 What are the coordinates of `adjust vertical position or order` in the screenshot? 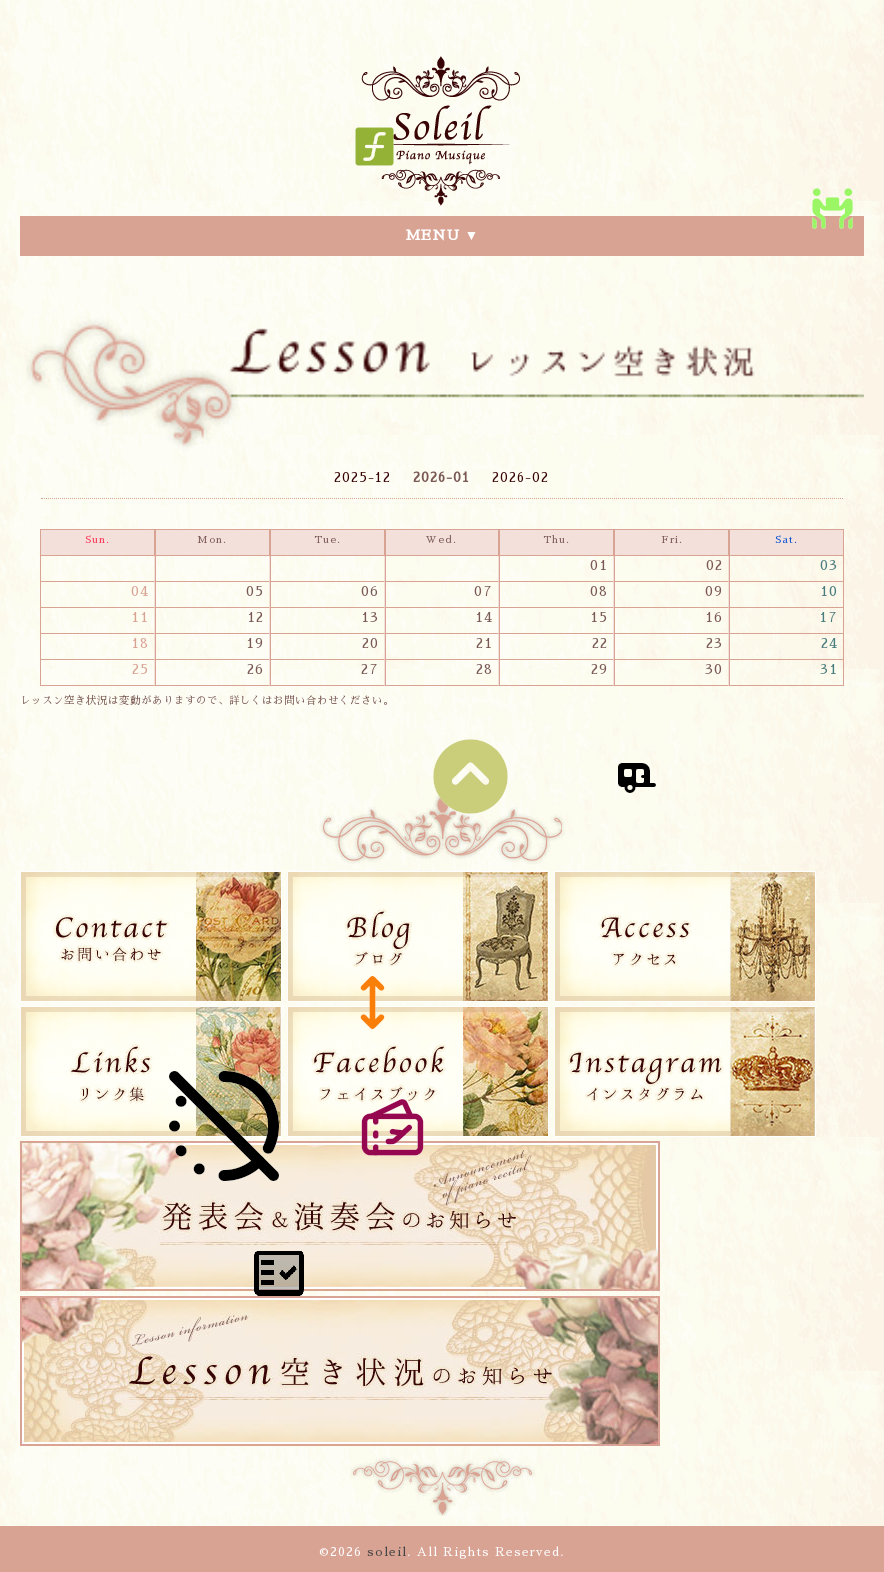 It's located at (372, 1002).